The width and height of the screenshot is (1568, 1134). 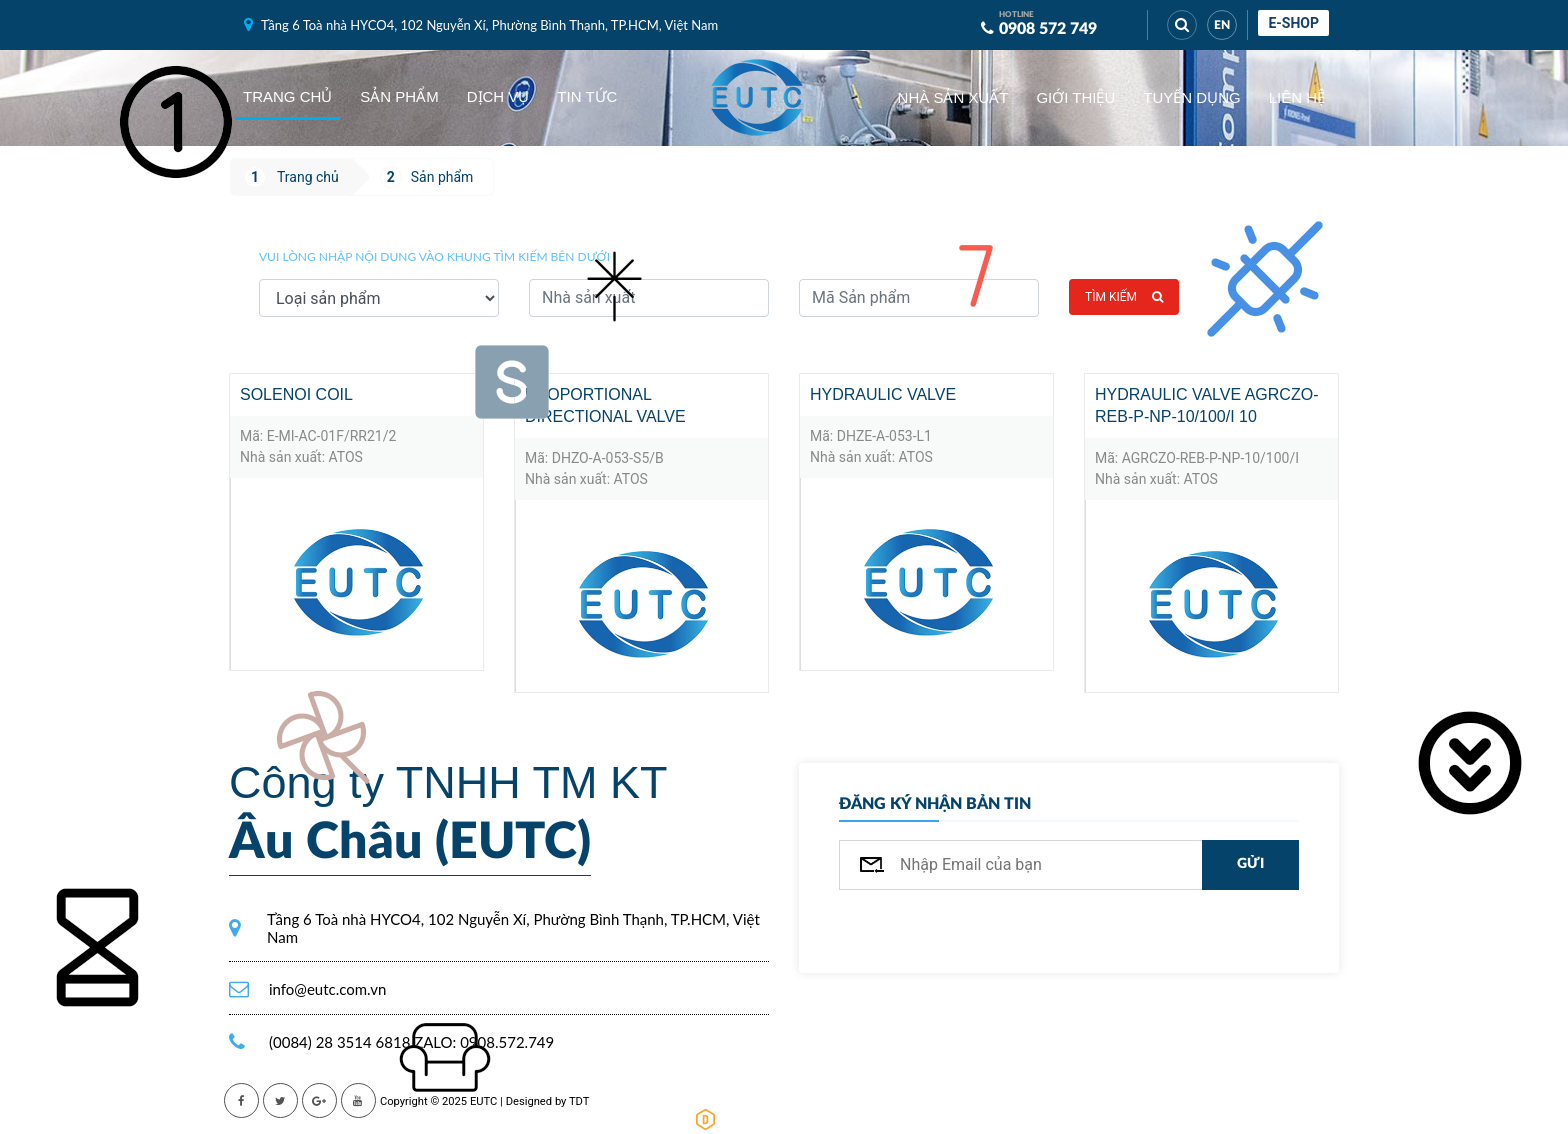 I want to click on browse furniture or home decor items, so click(x=445, y=1059).